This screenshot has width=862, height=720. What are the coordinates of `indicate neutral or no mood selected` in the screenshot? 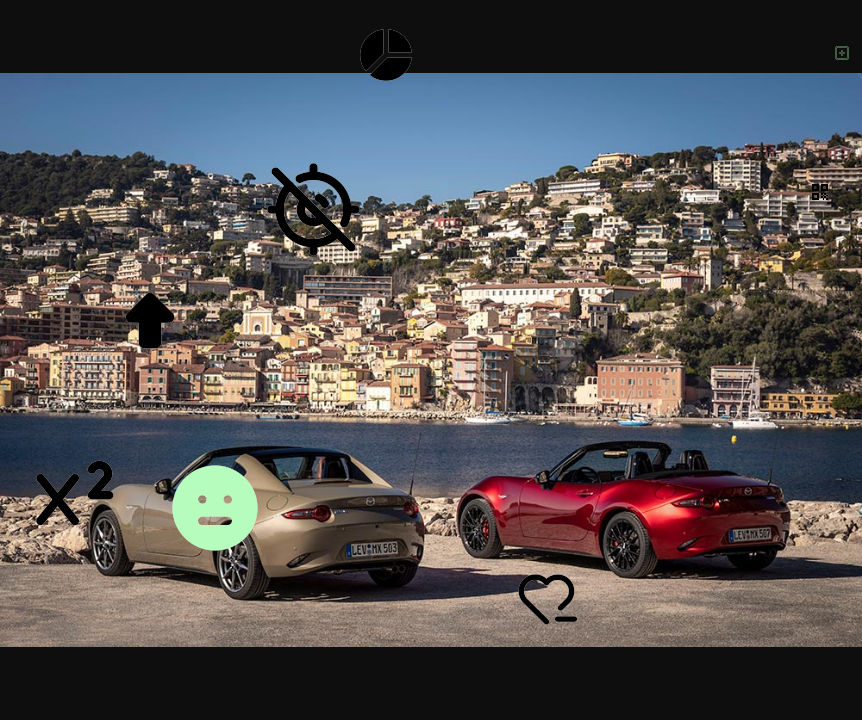 It's located at (215, 508).